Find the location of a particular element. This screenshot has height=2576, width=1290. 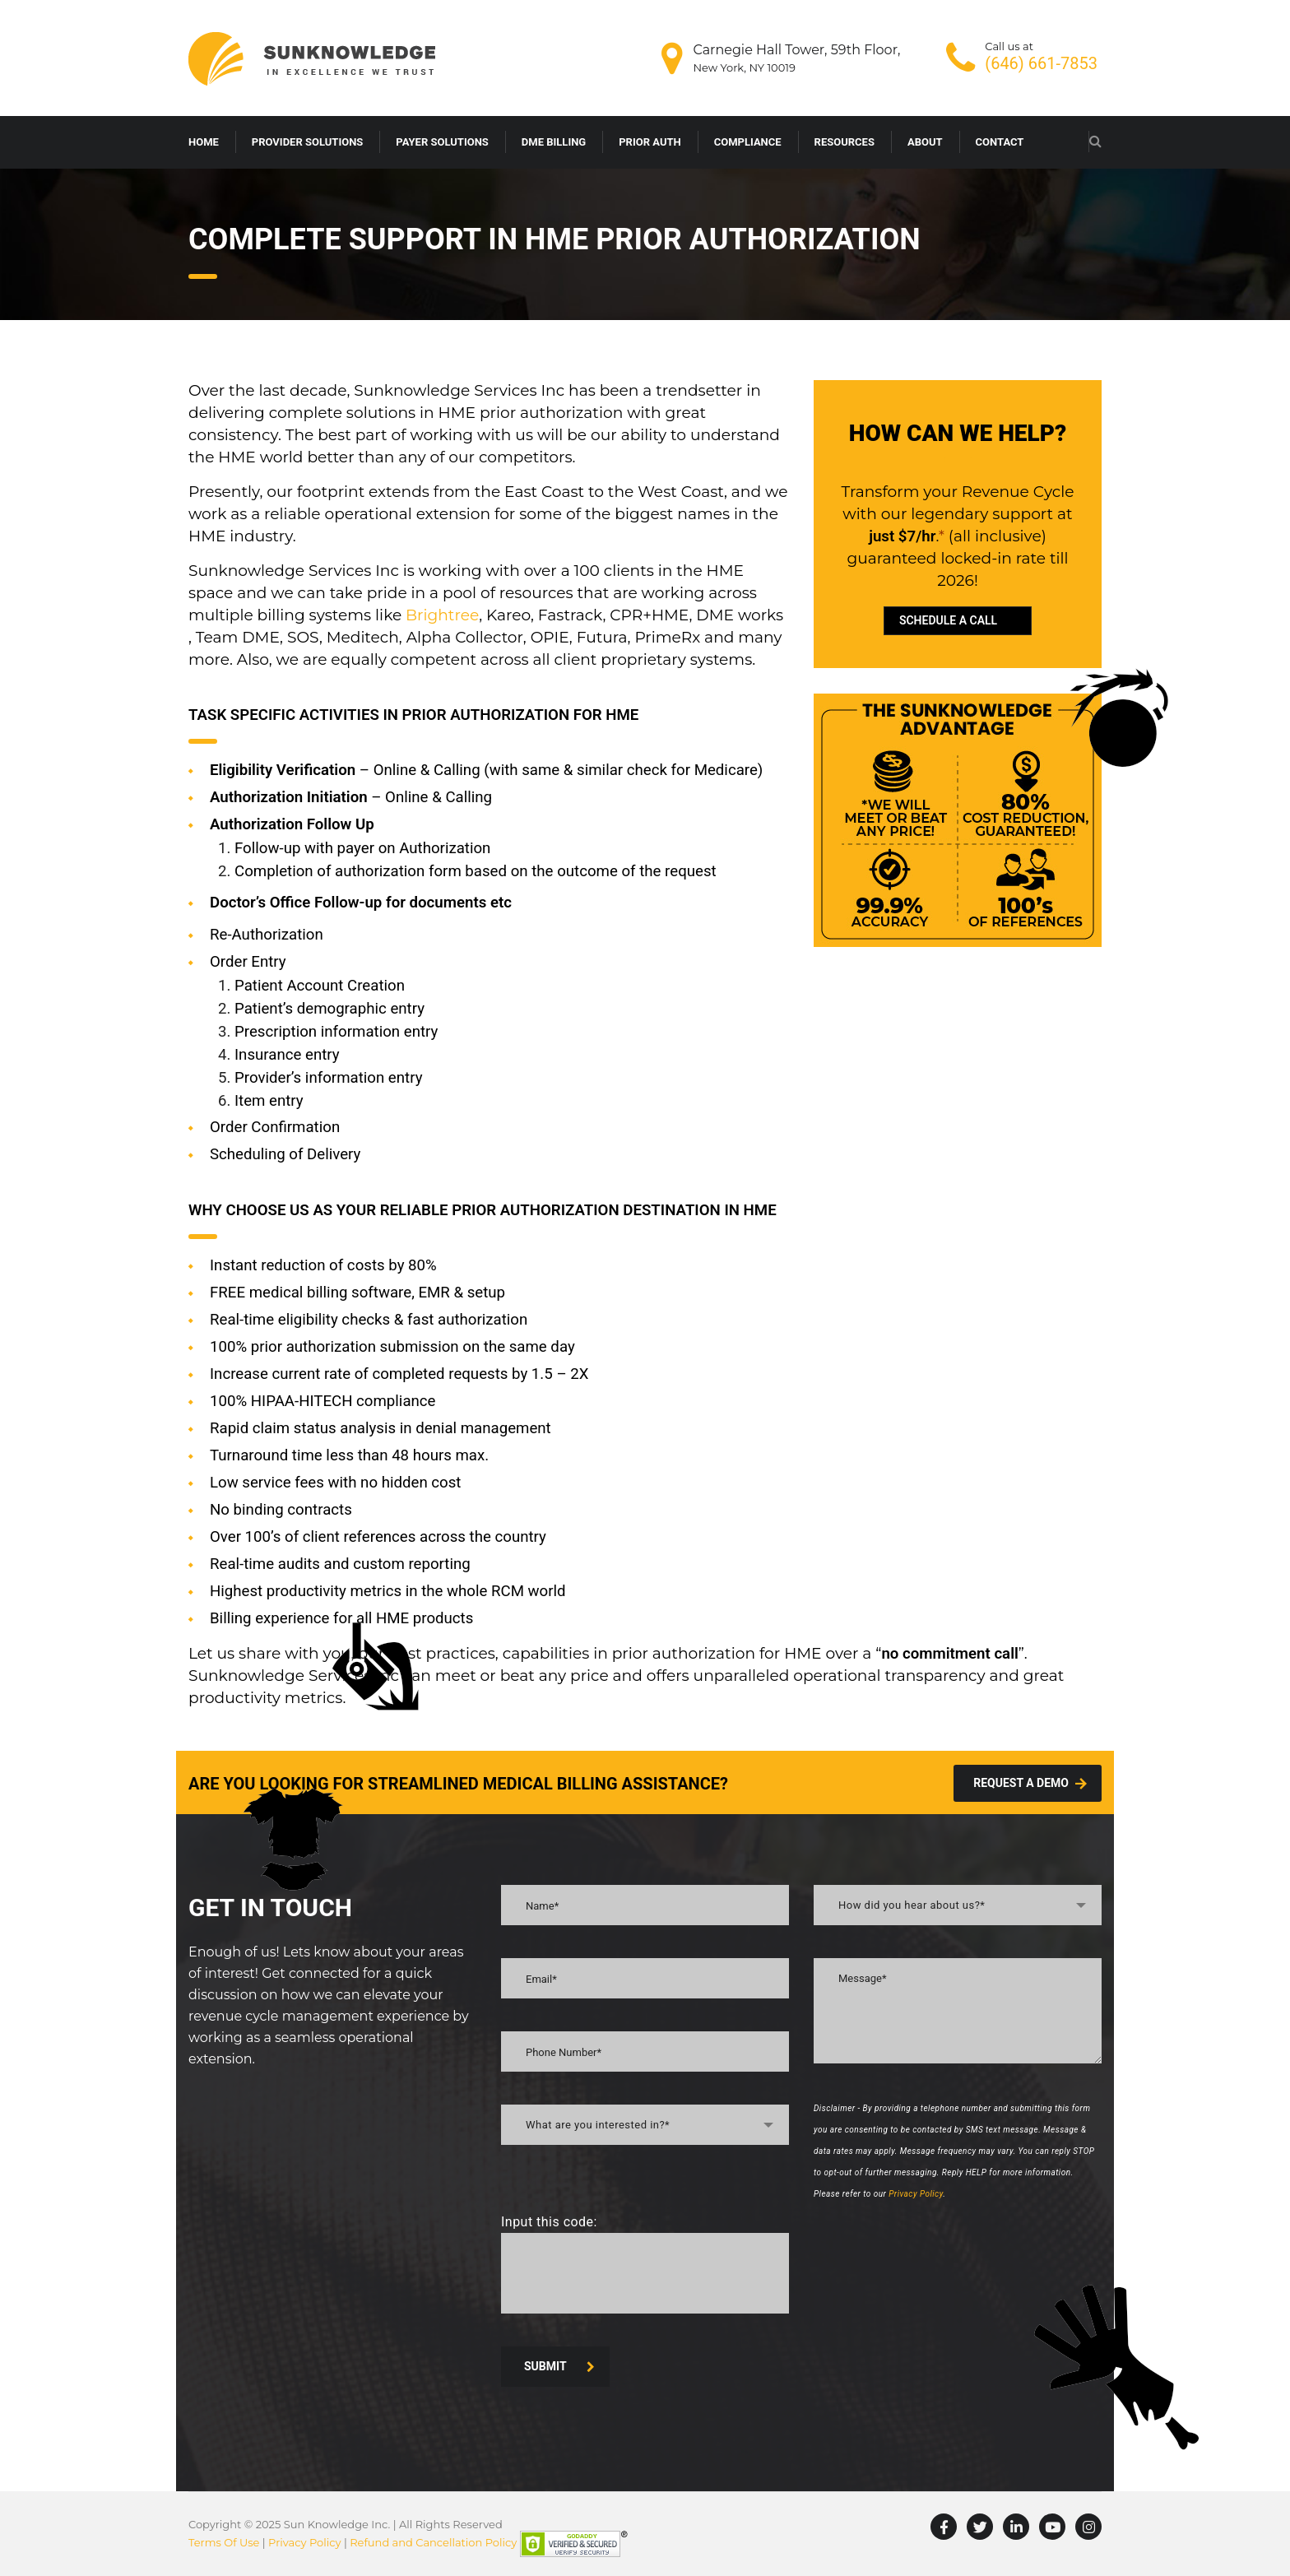

indicates a defeated enemy or combat event in a game is located at coordinates (1116, 2368).